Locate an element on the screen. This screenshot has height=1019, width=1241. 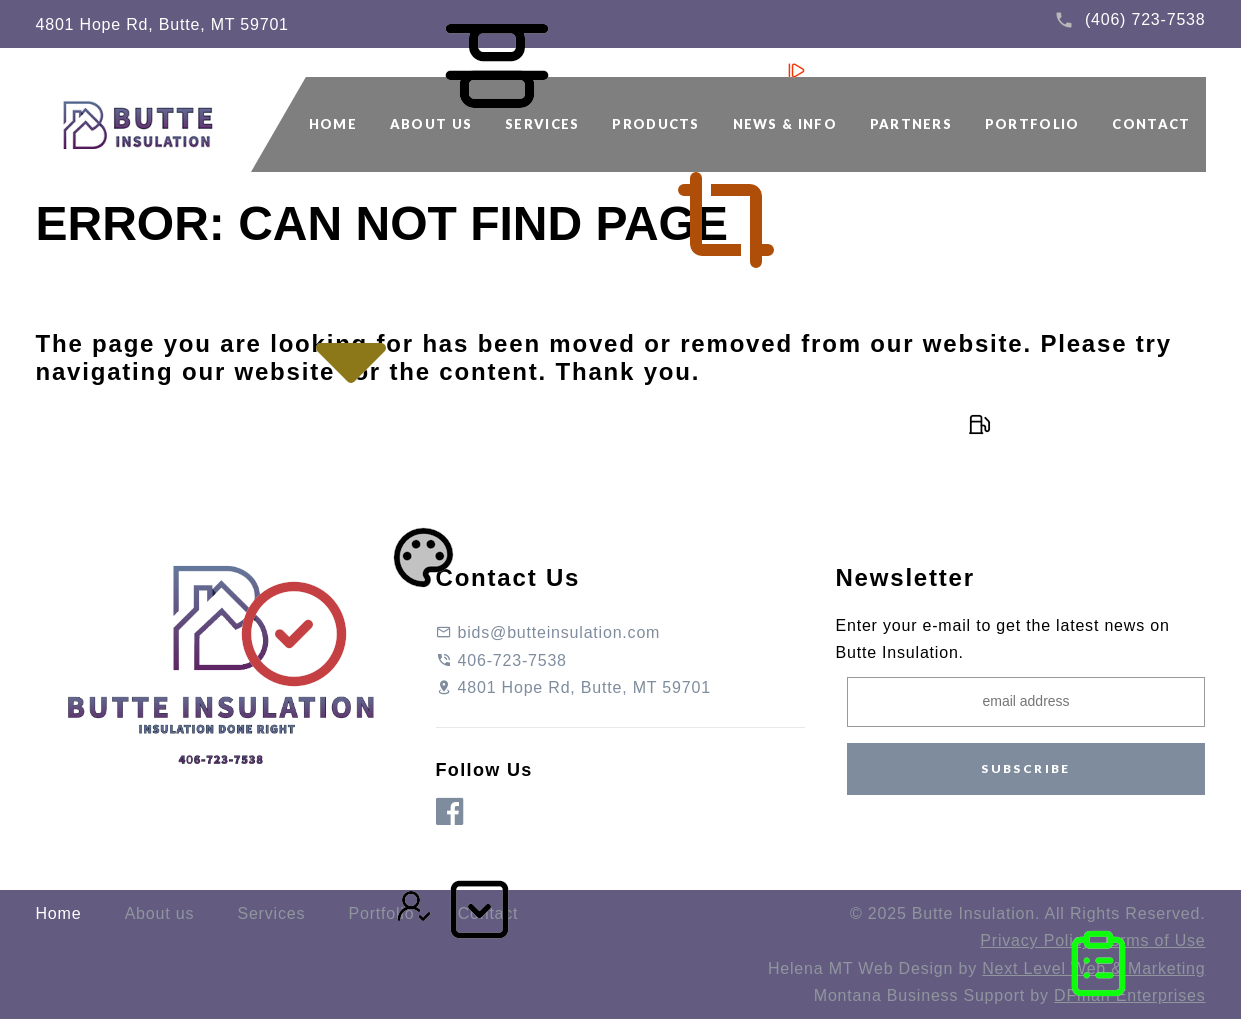
view task list or checklist is located at coordinates (1098, 963).